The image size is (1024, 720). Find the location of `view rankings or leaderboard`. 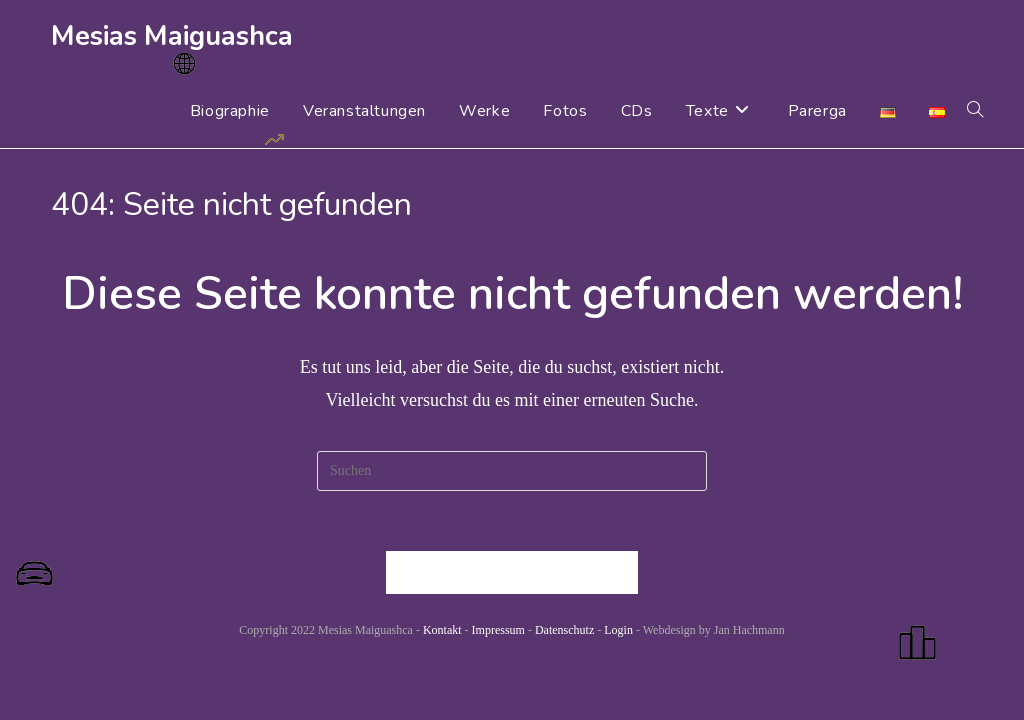

view rankings or leaderboard is located at coordinates (917, 642).